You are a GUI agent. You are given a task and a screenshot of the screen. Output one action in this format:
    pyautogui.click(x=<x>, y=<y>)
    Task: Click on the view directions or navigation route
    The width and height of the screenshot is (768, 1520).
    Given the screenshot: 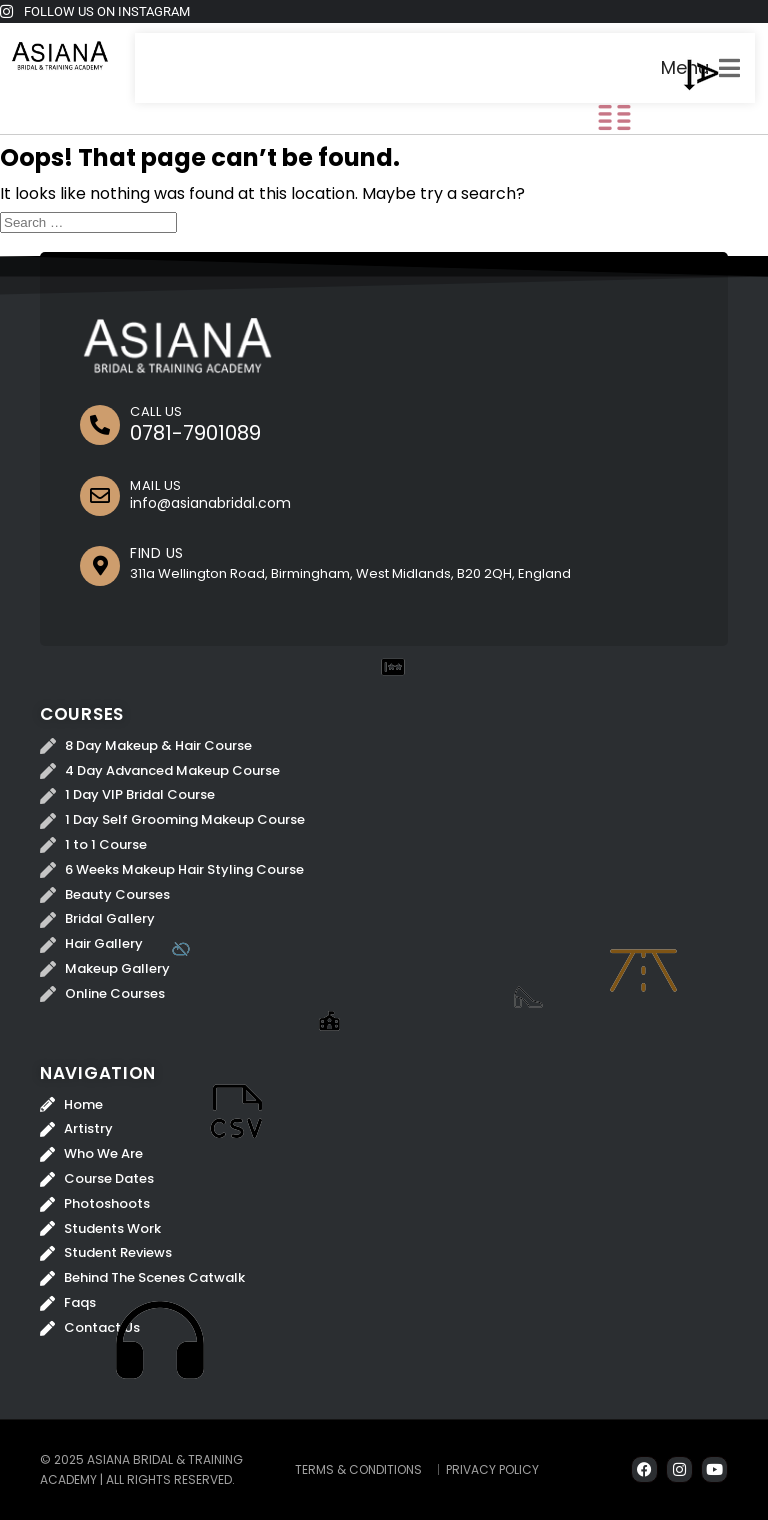 What is the action you would take?
    pyautogui.click(x=643, y=970)
    